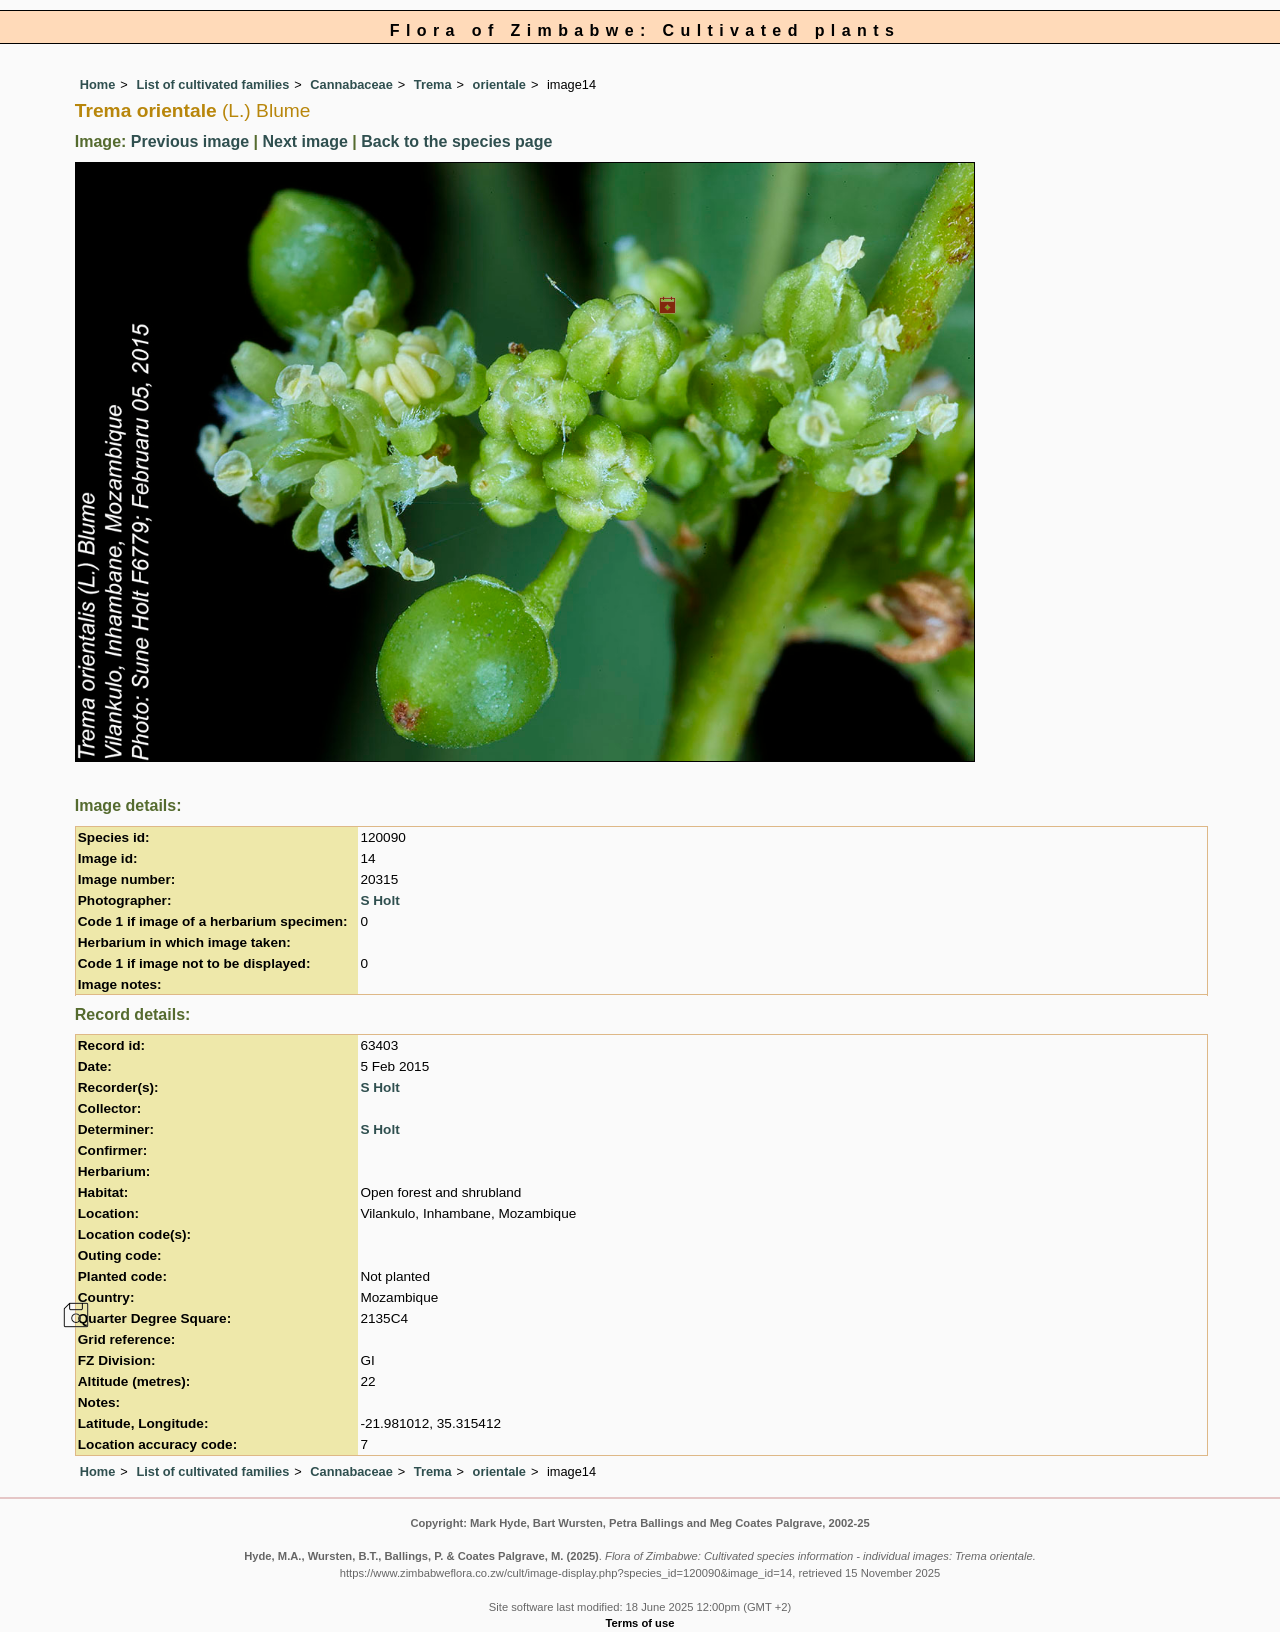  I want to click on add a new event to your calendar, so click(667, 305).